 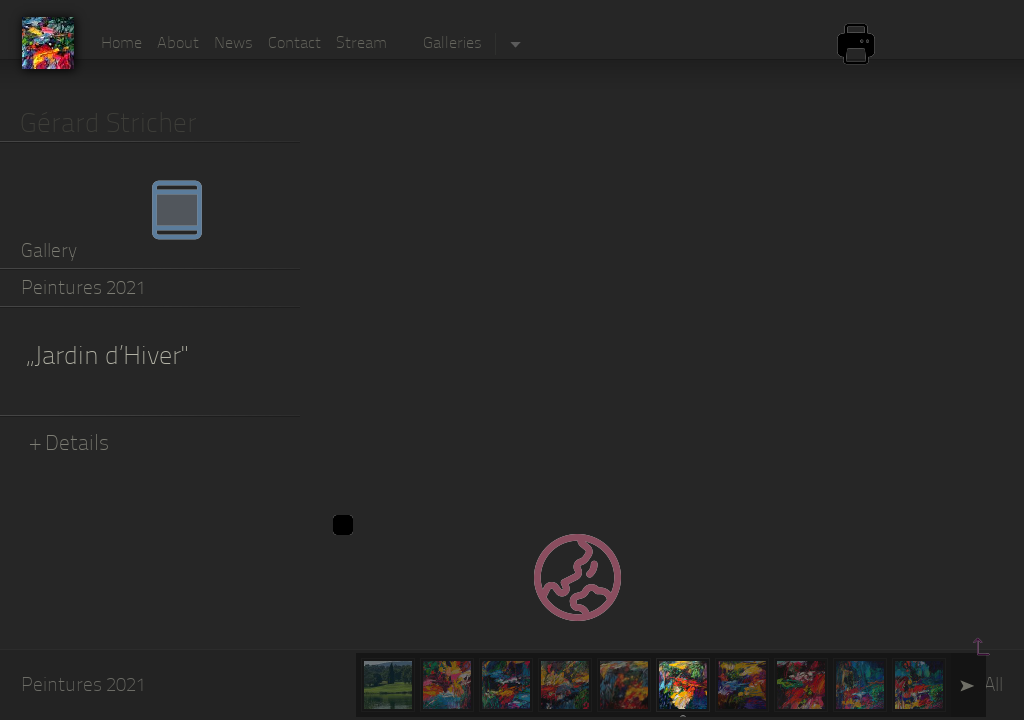 I want to click on switch to tablet view or layout, so click(x=177, y=210).